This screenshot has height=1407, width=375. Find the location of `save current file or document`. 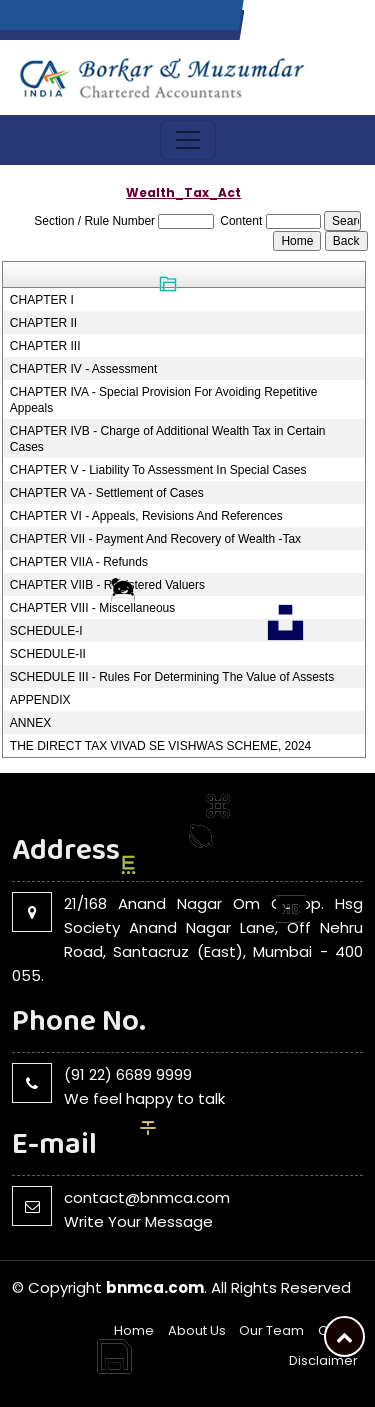

save current file or document is located at coordinates (114, 1356).